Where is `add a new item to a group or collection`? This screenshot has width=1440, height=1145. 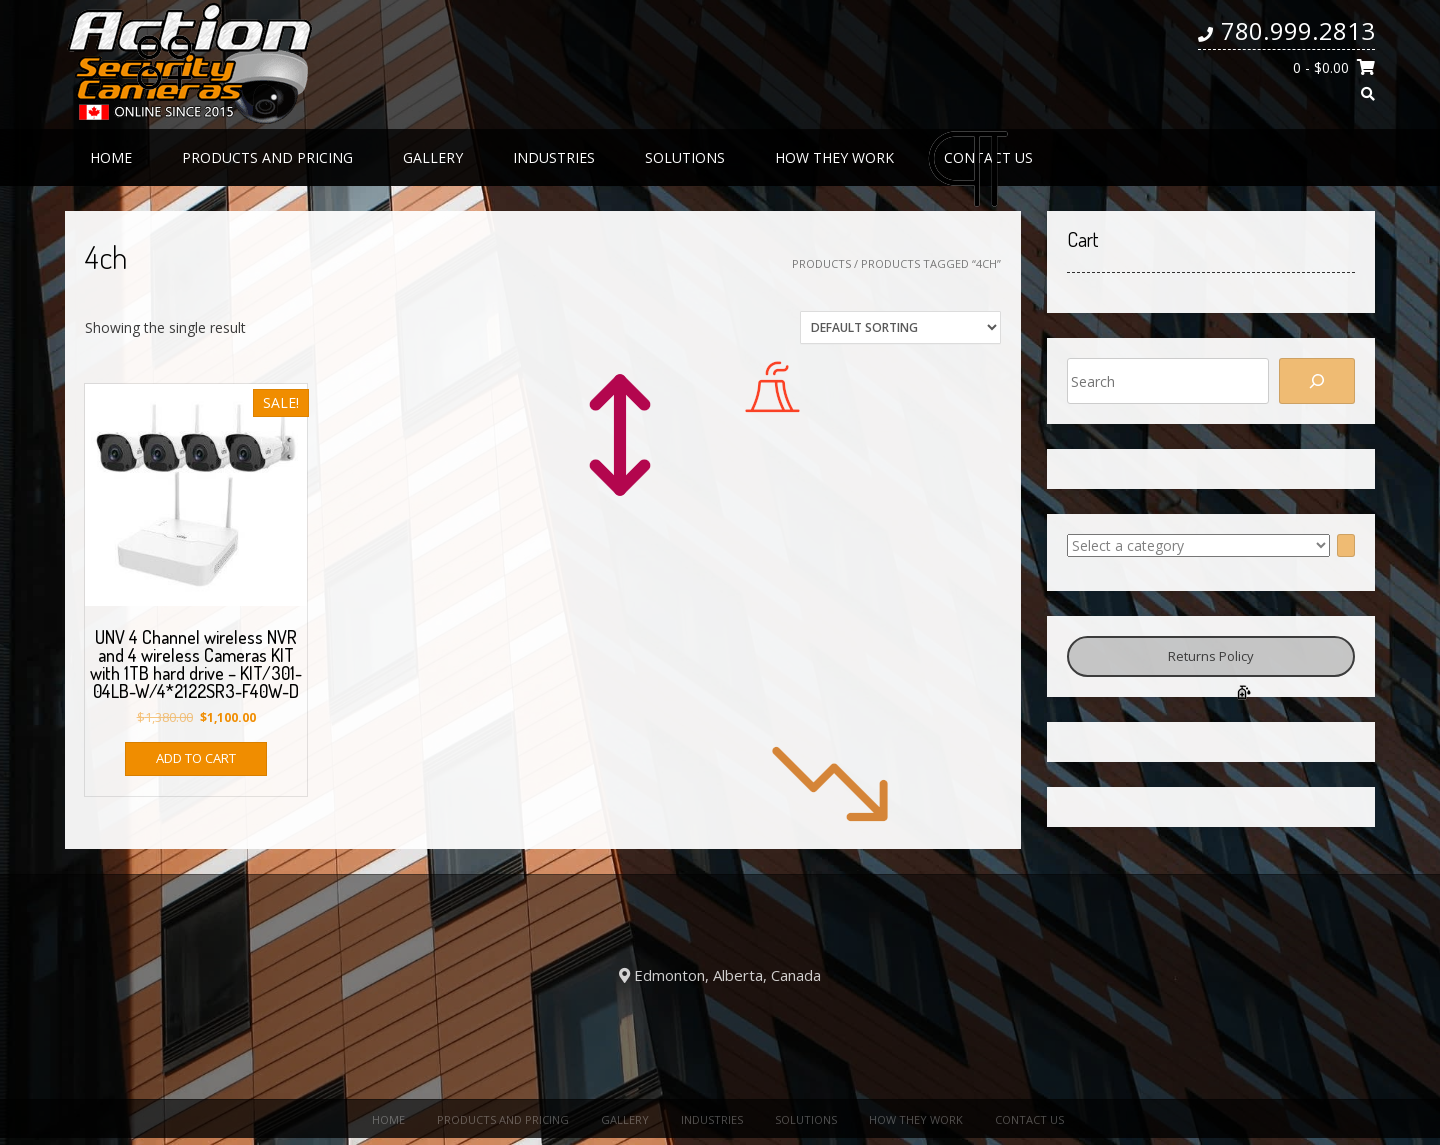
add a new item to a group or collection is located at coordinates (164, 62).